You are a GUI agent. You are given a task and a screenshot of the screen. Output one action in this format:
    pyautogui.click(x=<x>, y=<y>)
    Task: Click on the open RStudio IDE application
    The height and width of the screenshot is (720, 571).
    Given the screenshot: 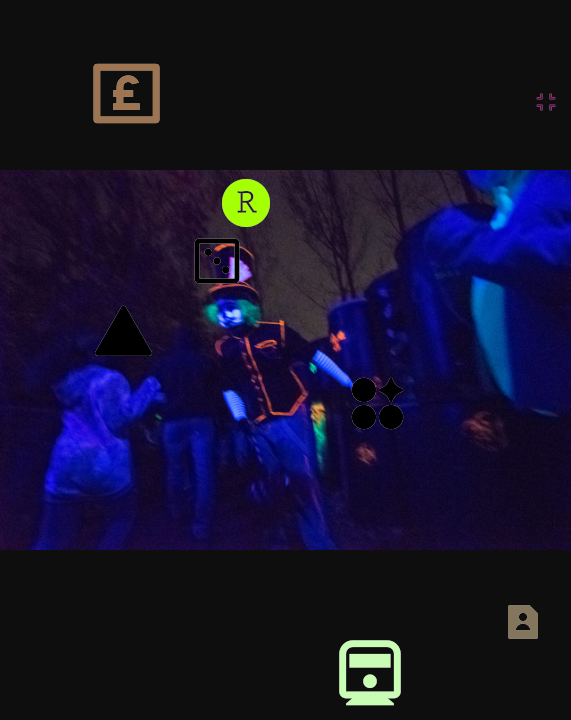 What is the action you would take?
    pyautogui.click(x=246, y=203)
    